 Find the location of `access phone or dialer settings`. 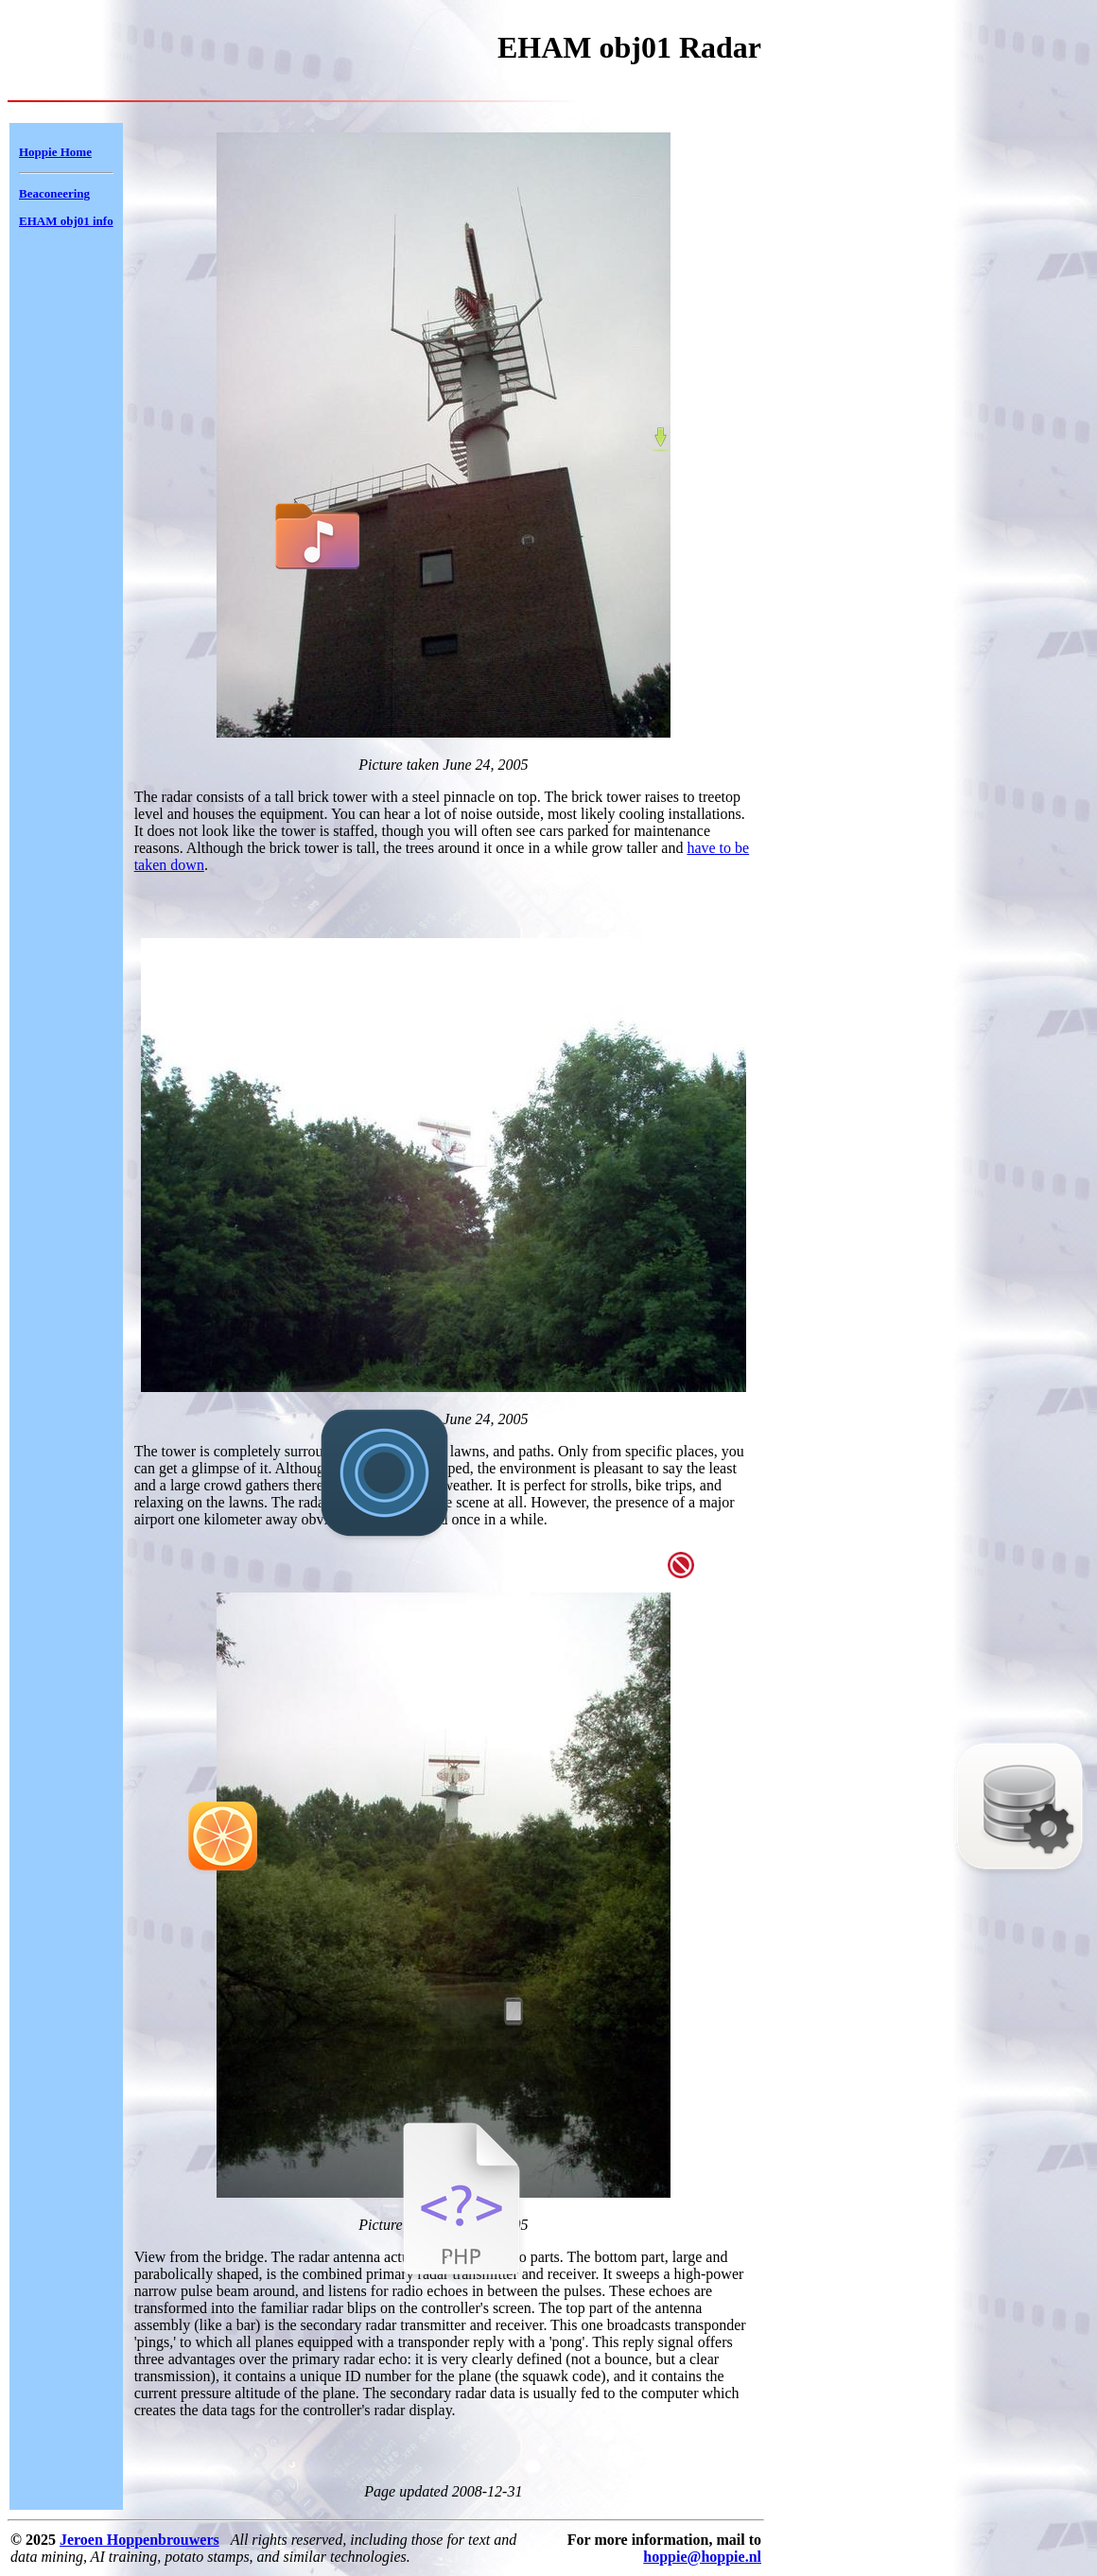

access phone or dialer settings is located at coordinates (514, 2011).